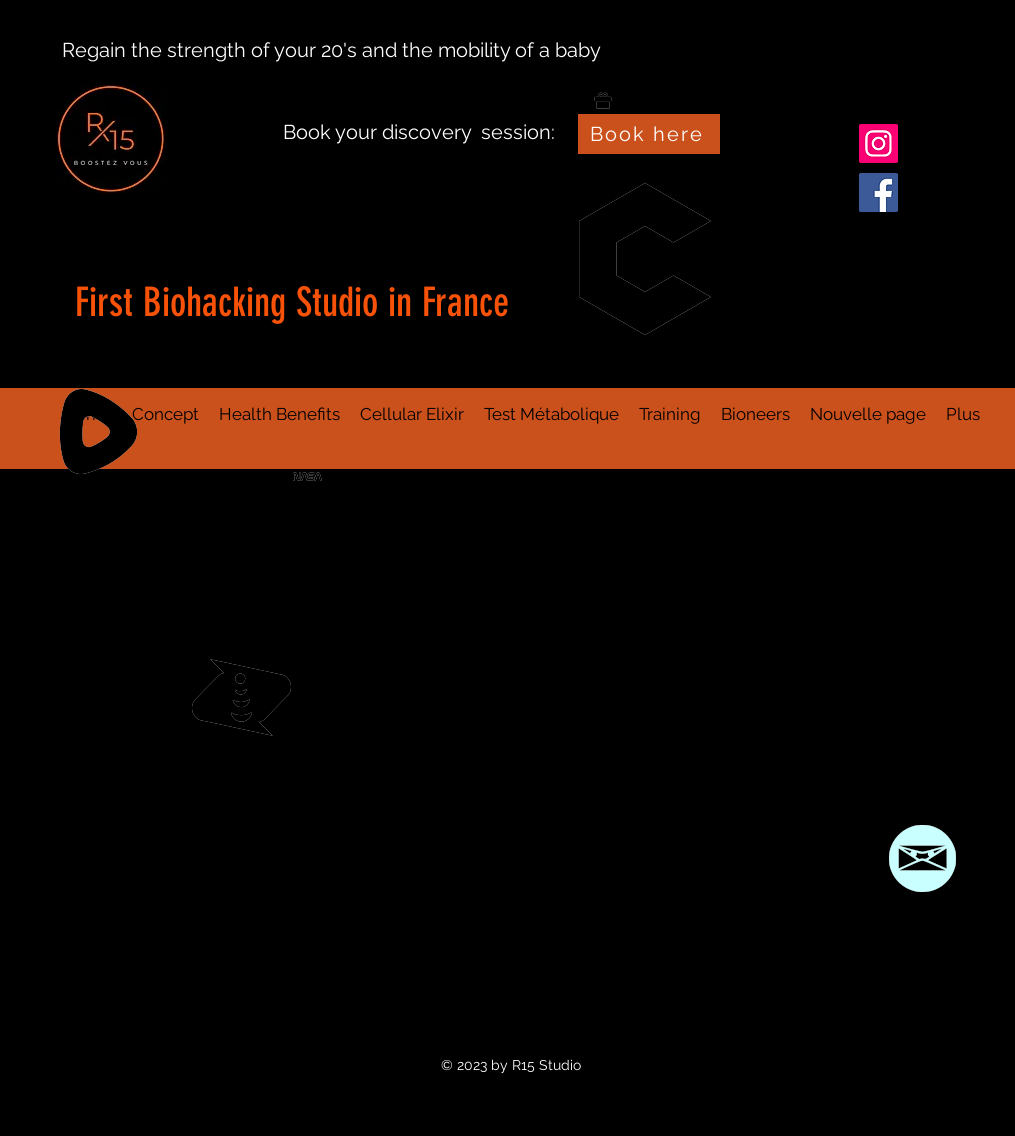 The height and width of the screenshot is (1136, 1015). I want to click on open invoice ninja app, so click(922, 858).